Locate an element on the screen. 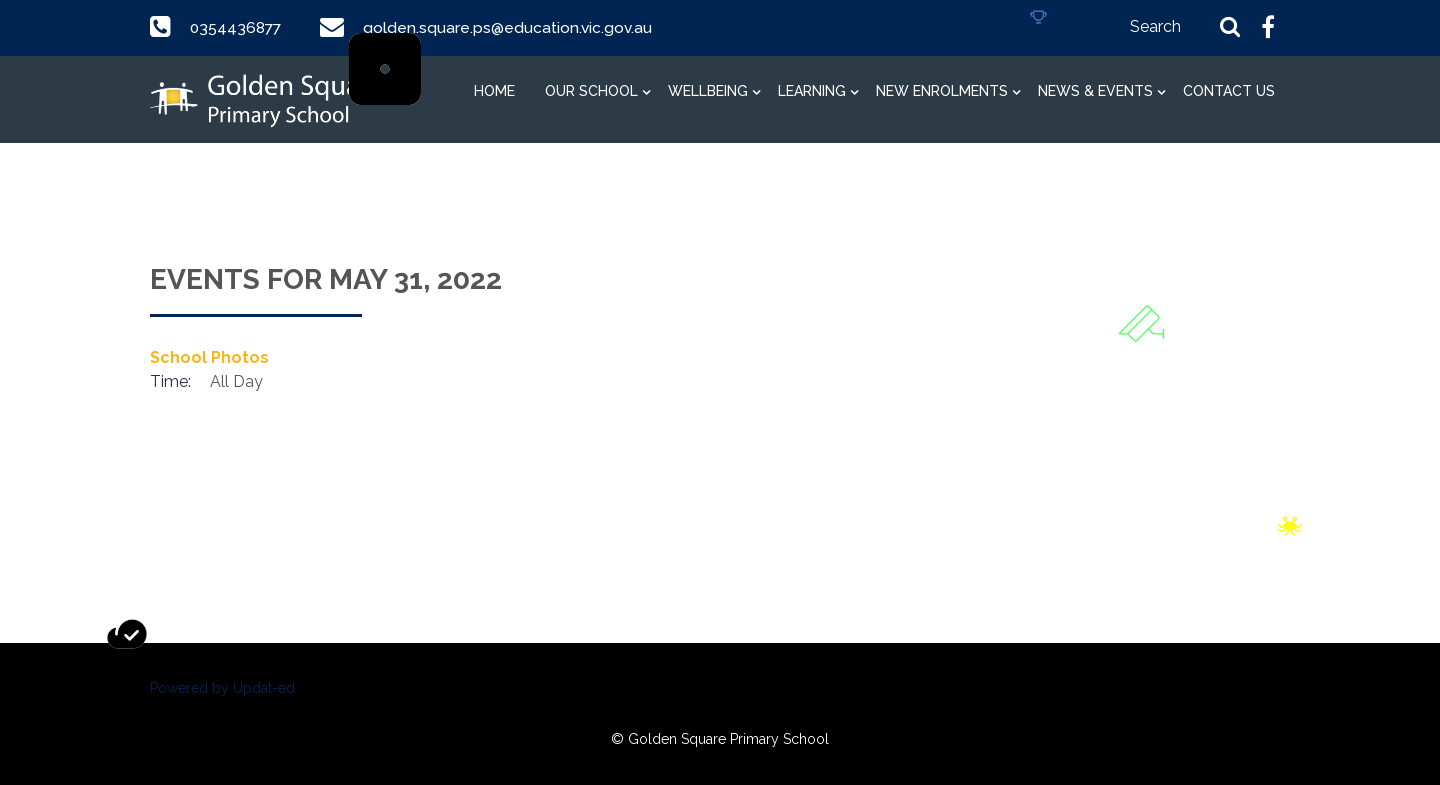 The height and width of the screenshot is (785, 1440). file successfully uploaded to cloud storage is located at coordinates (127, 634).